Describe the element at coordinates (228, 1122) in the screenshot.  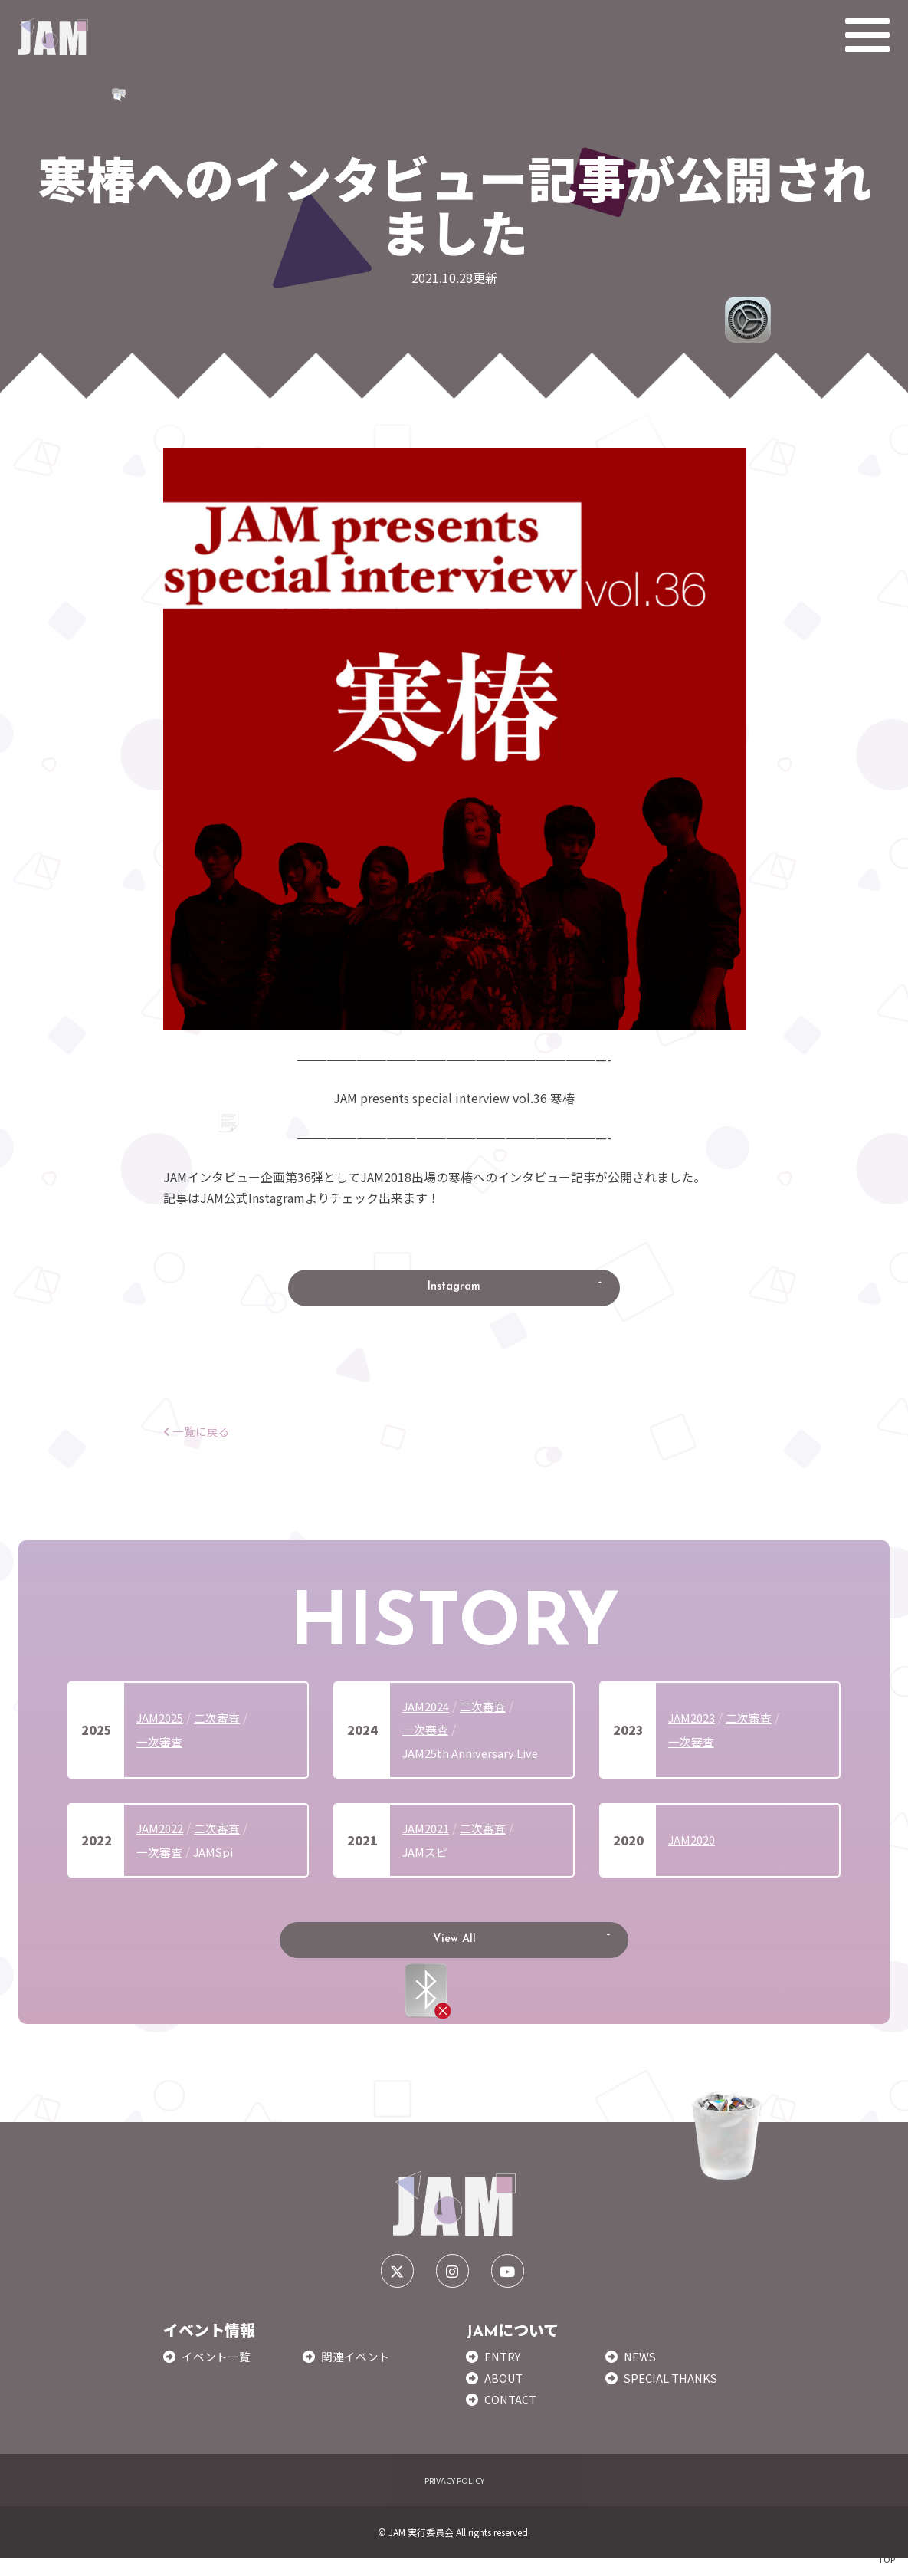
I see `a text clipping file containing copied text` at that location.